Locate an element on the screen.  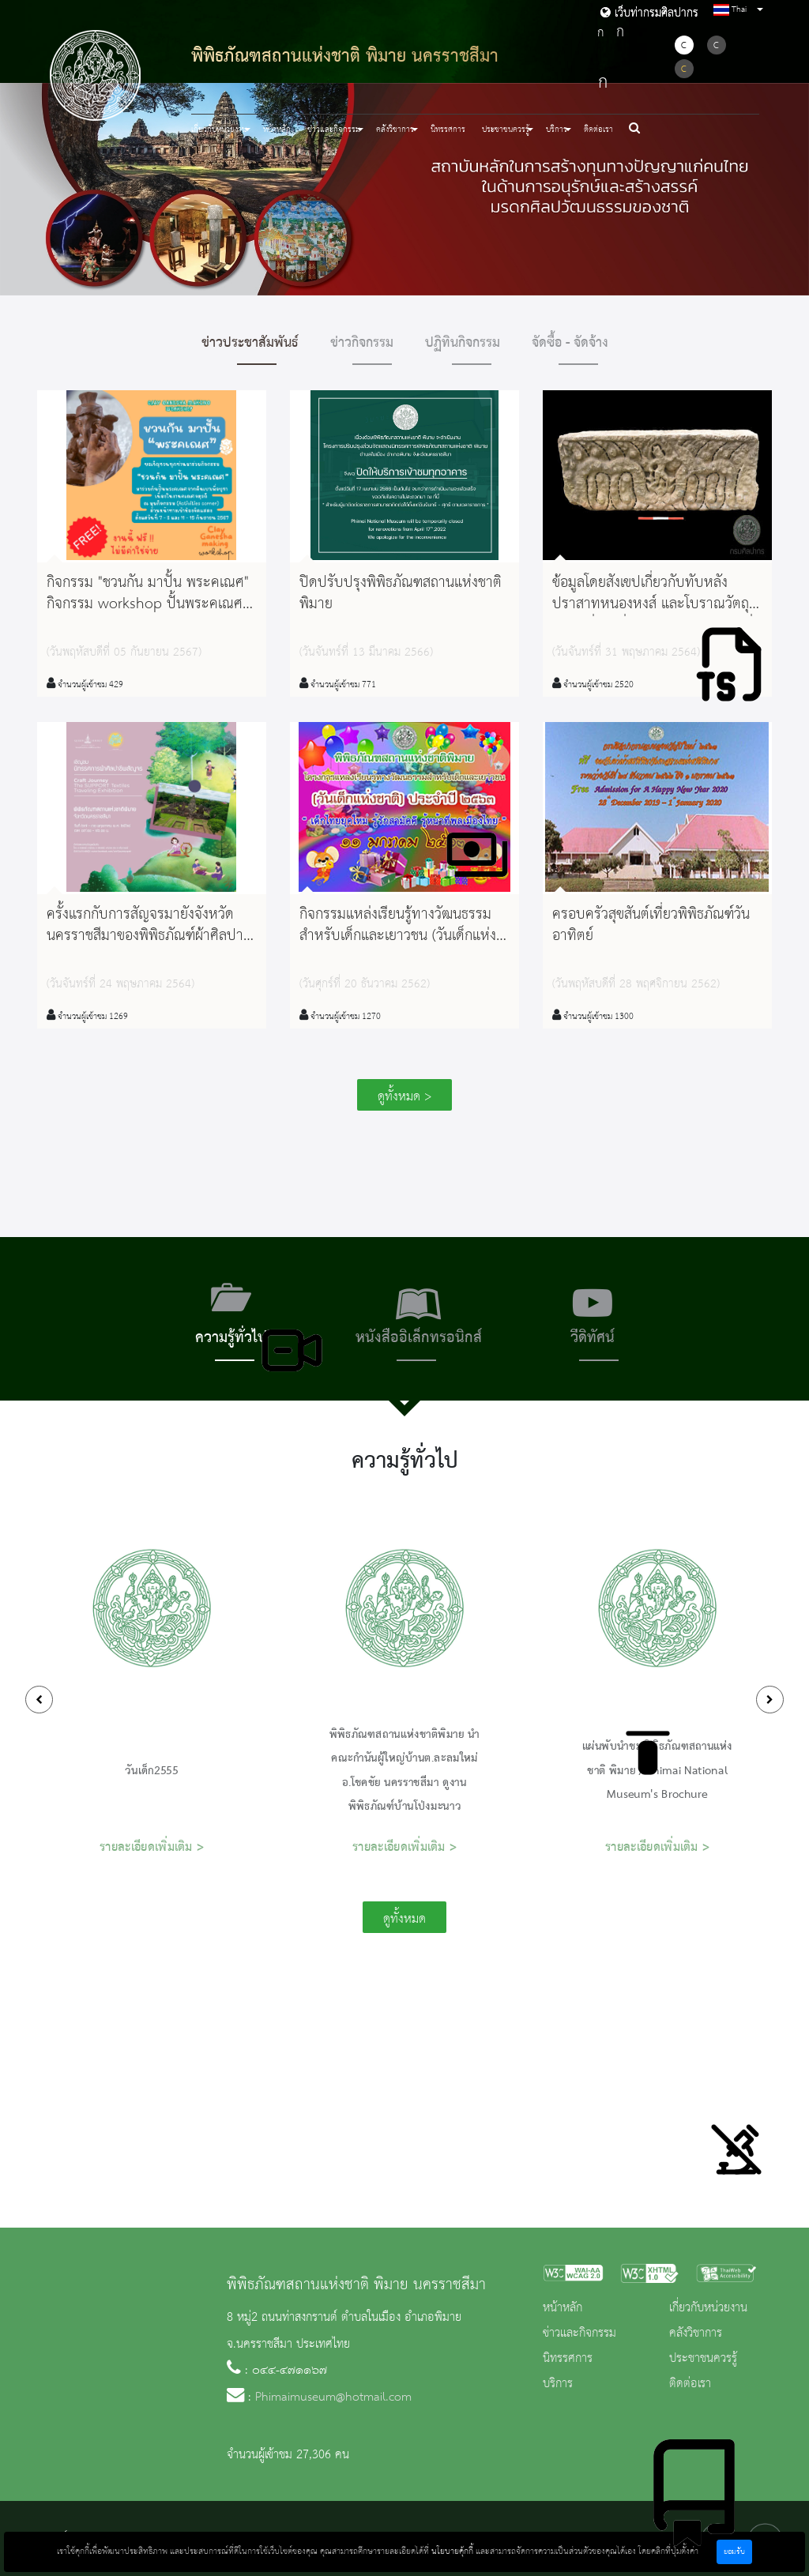
indicates a TypeScript file is located at coordinates (732, 664).